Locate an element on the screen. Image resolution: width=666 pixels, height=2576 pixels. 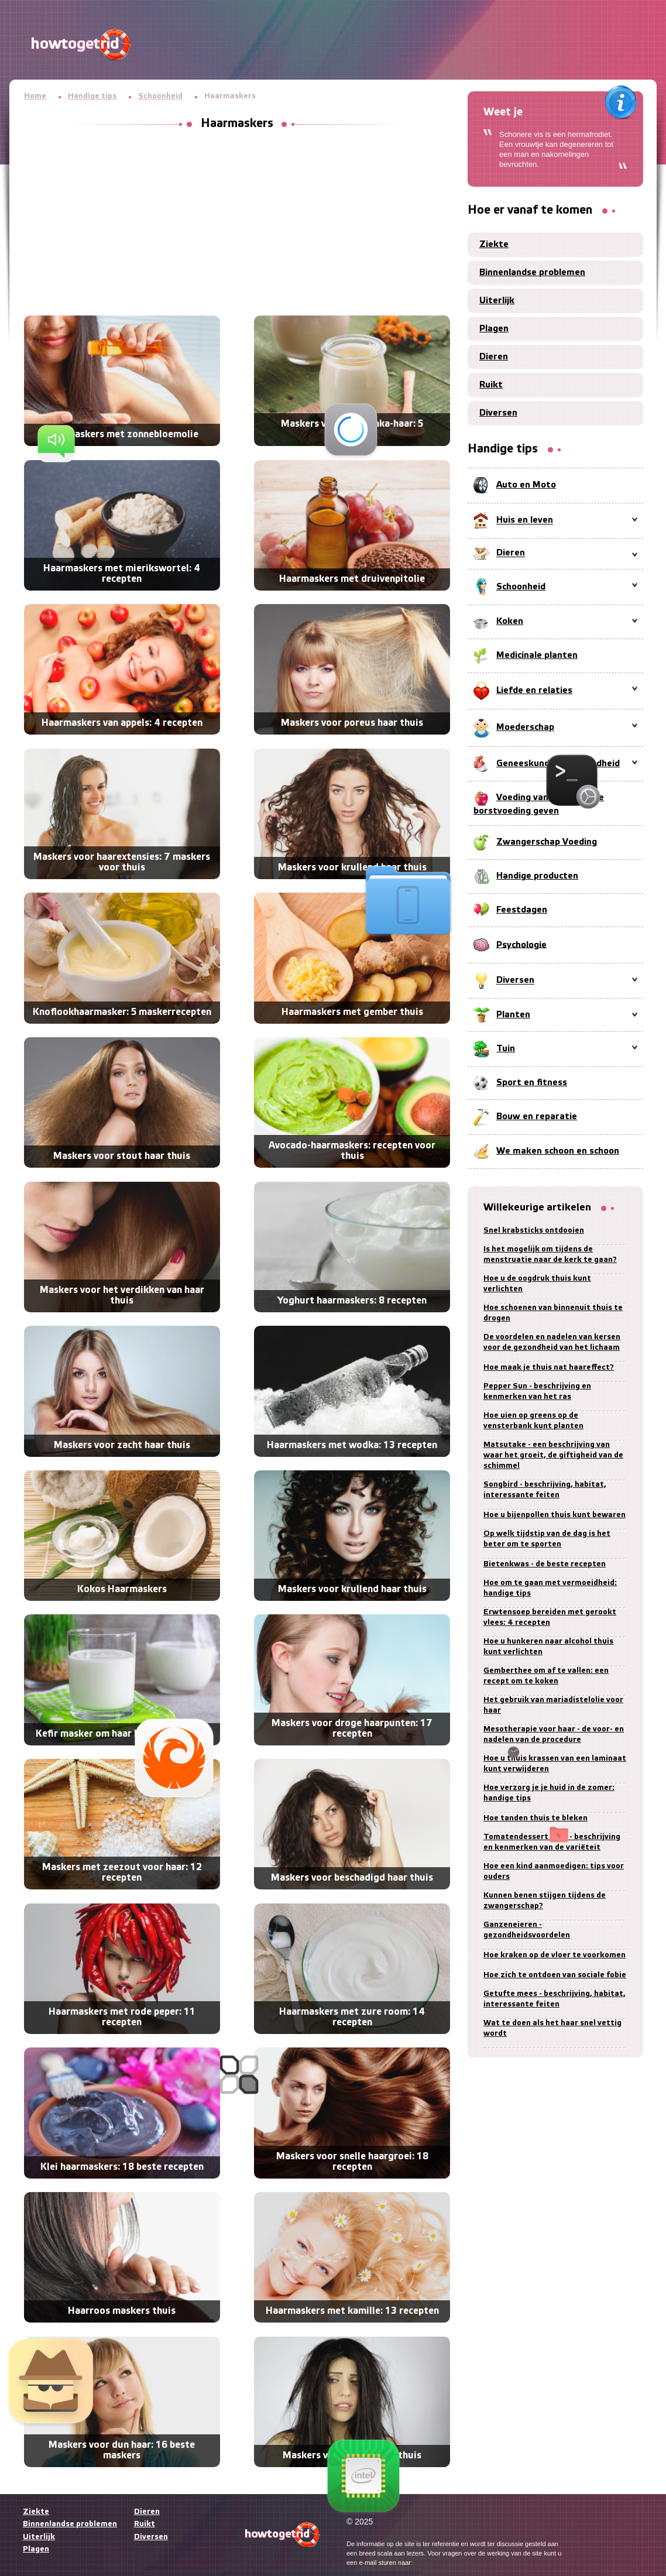
open kmouth text-to-speech application is located at coordinates (56, 444).